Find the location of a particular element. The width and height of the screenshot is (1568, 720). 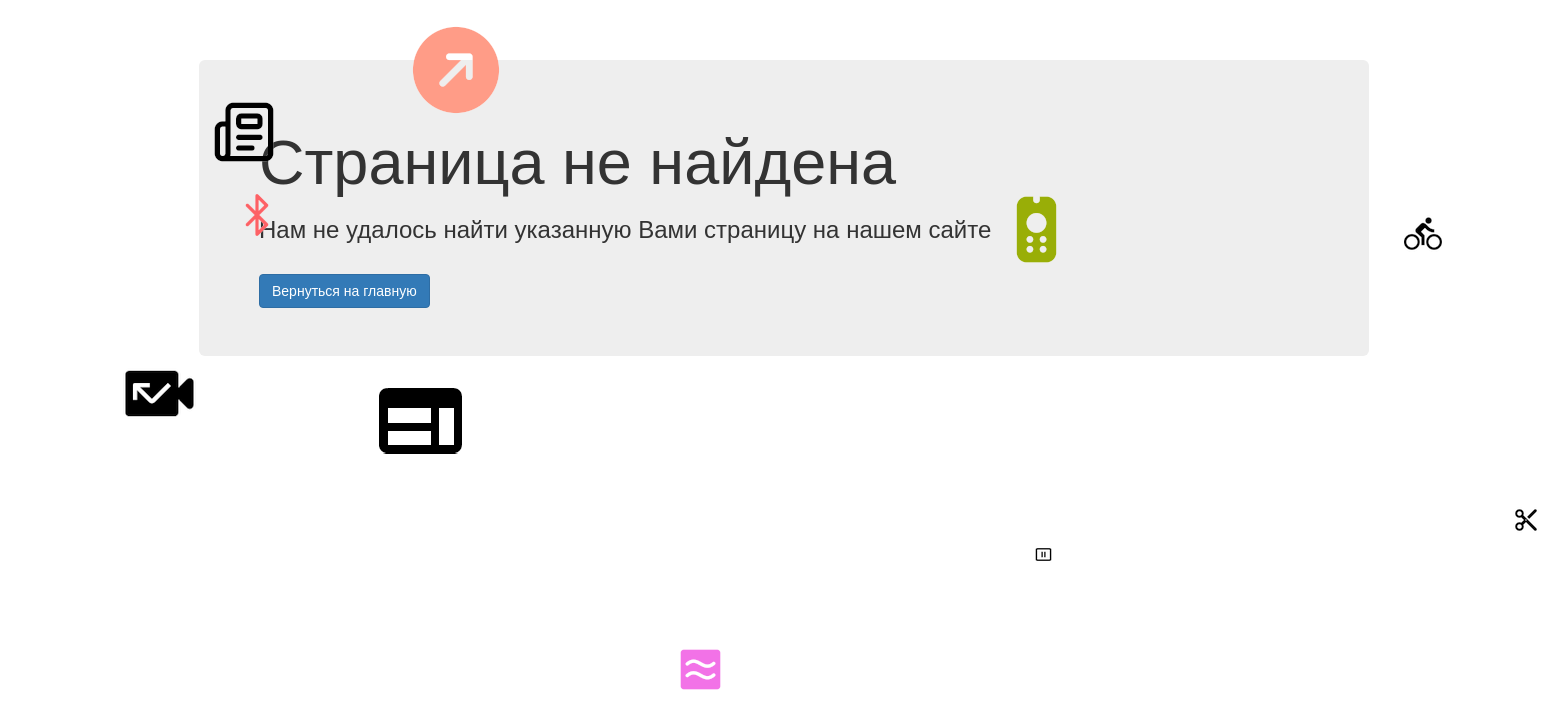

indicates approximate or estimated value is located at coordinates (700, 669).